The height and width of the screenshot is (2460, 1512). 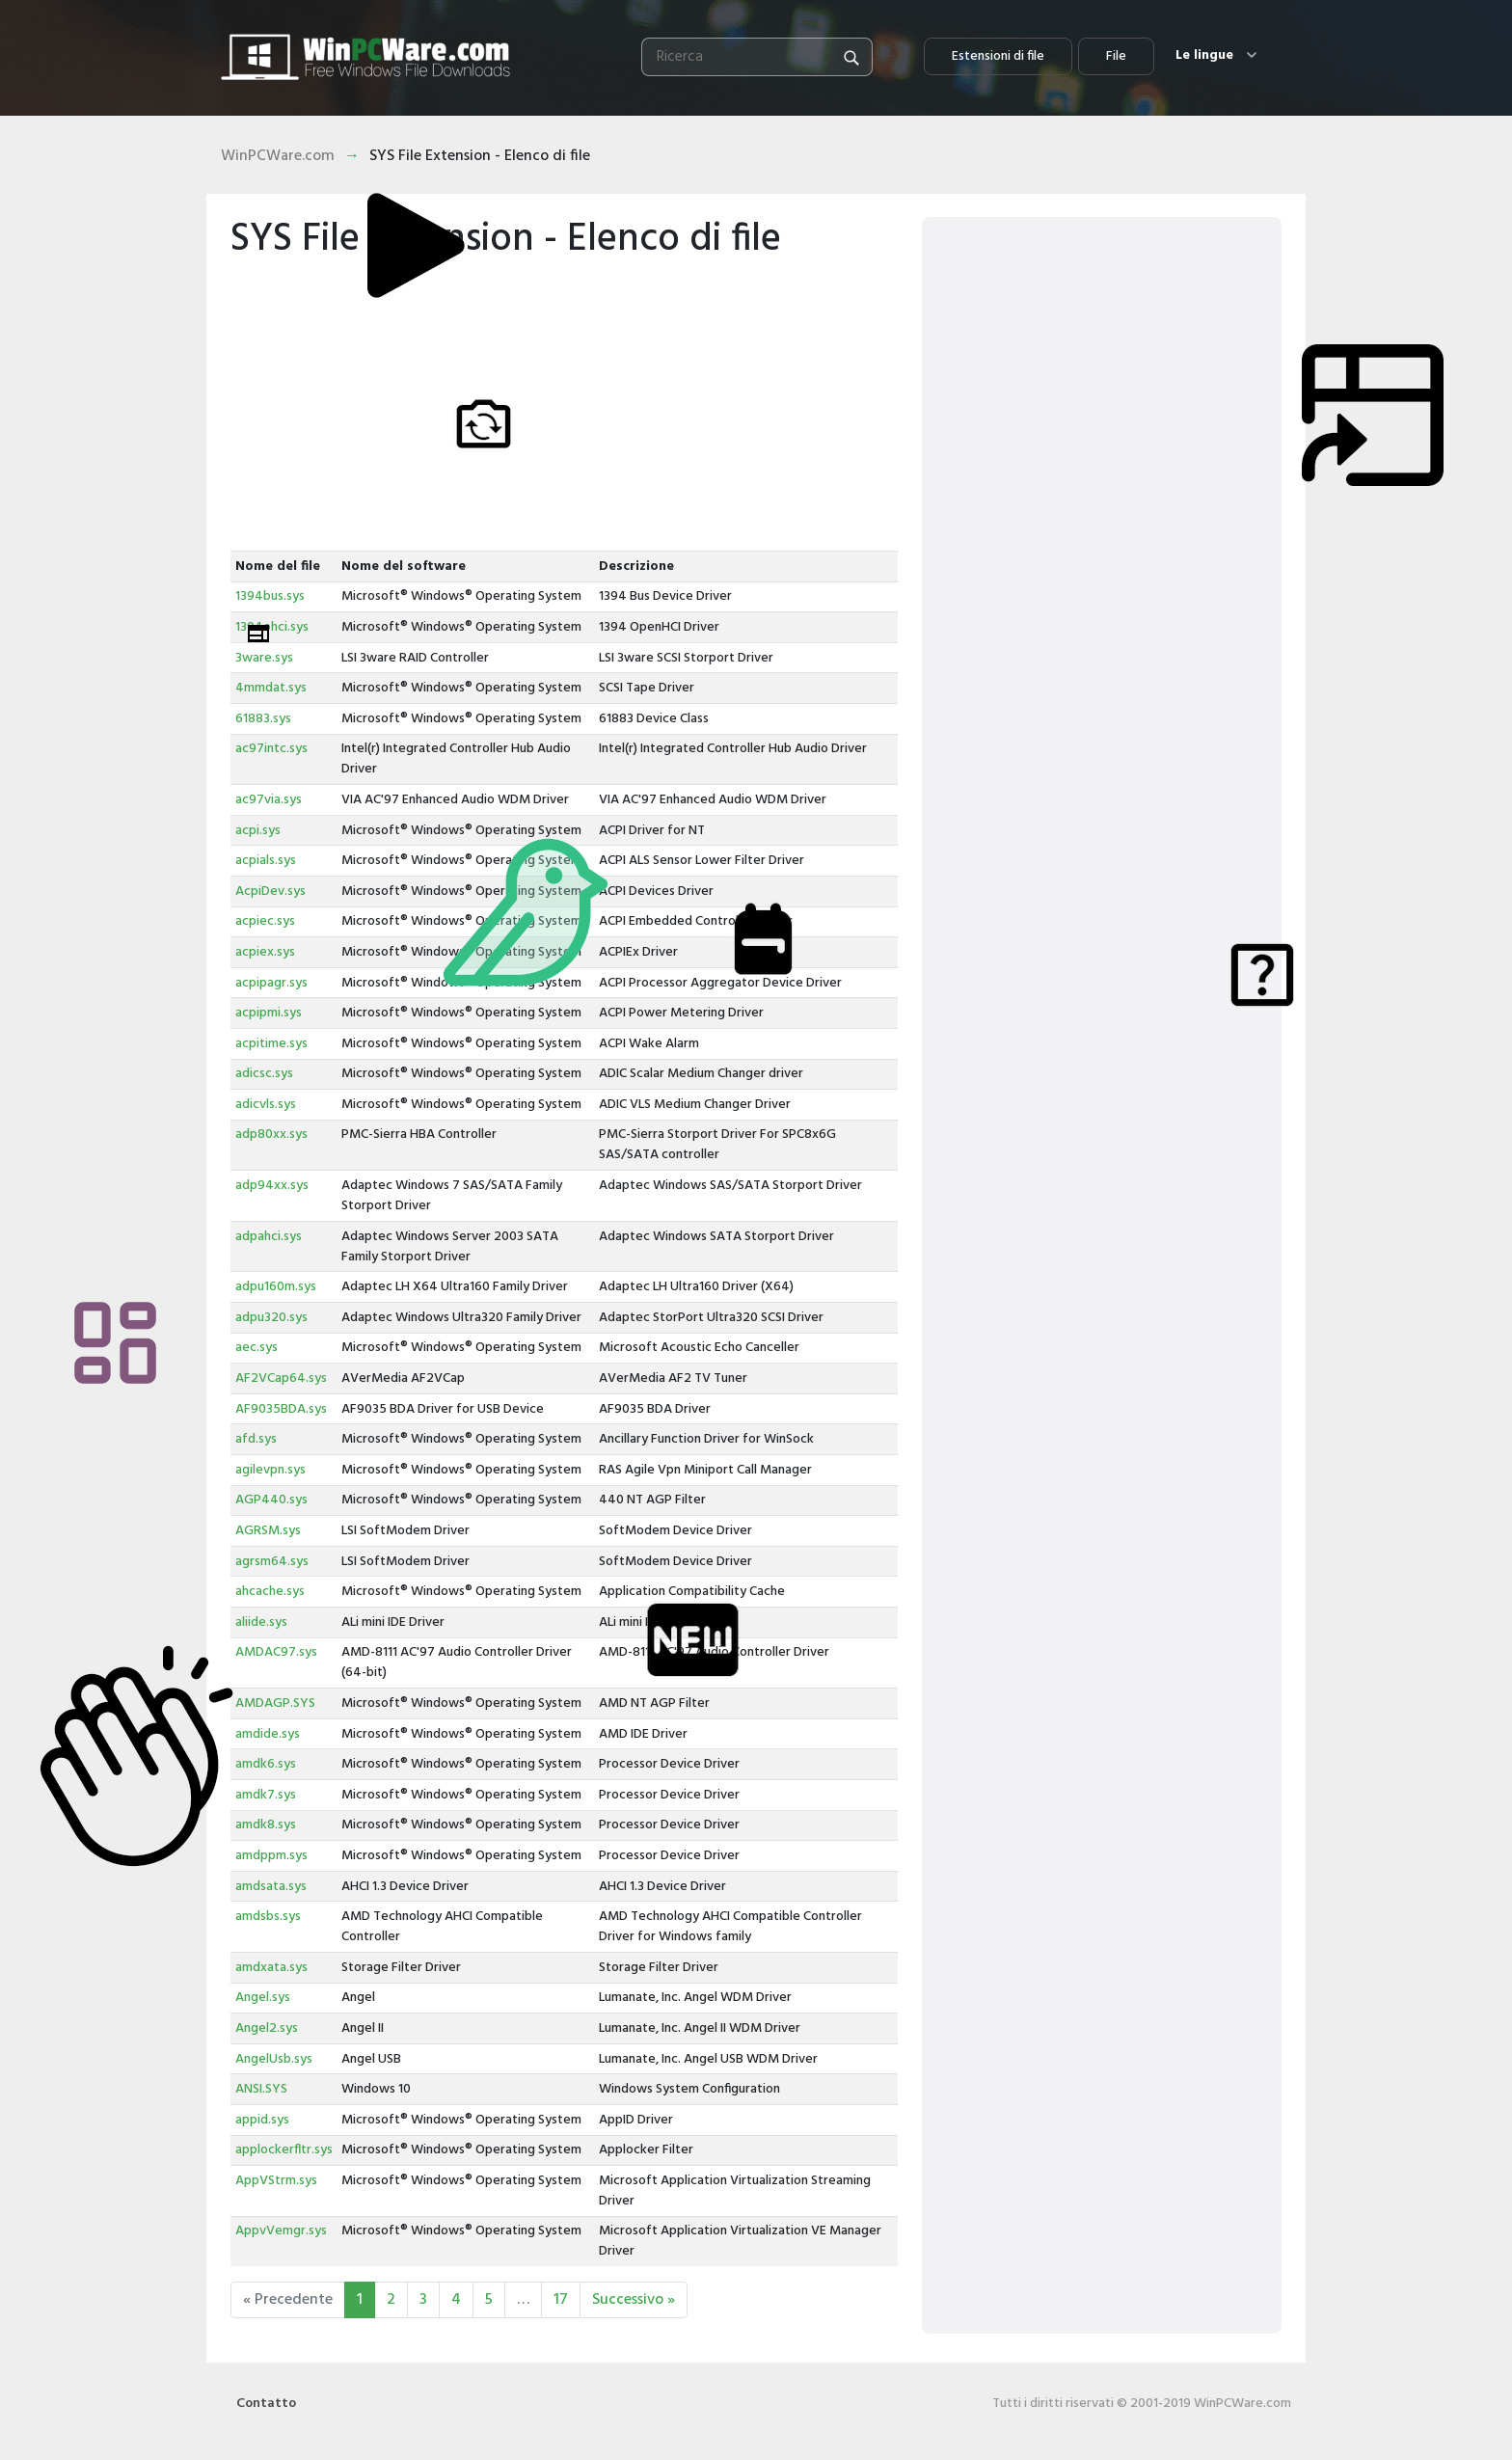 I want to click on applaud or show appreciation for content, so click(x=133, y=1756).